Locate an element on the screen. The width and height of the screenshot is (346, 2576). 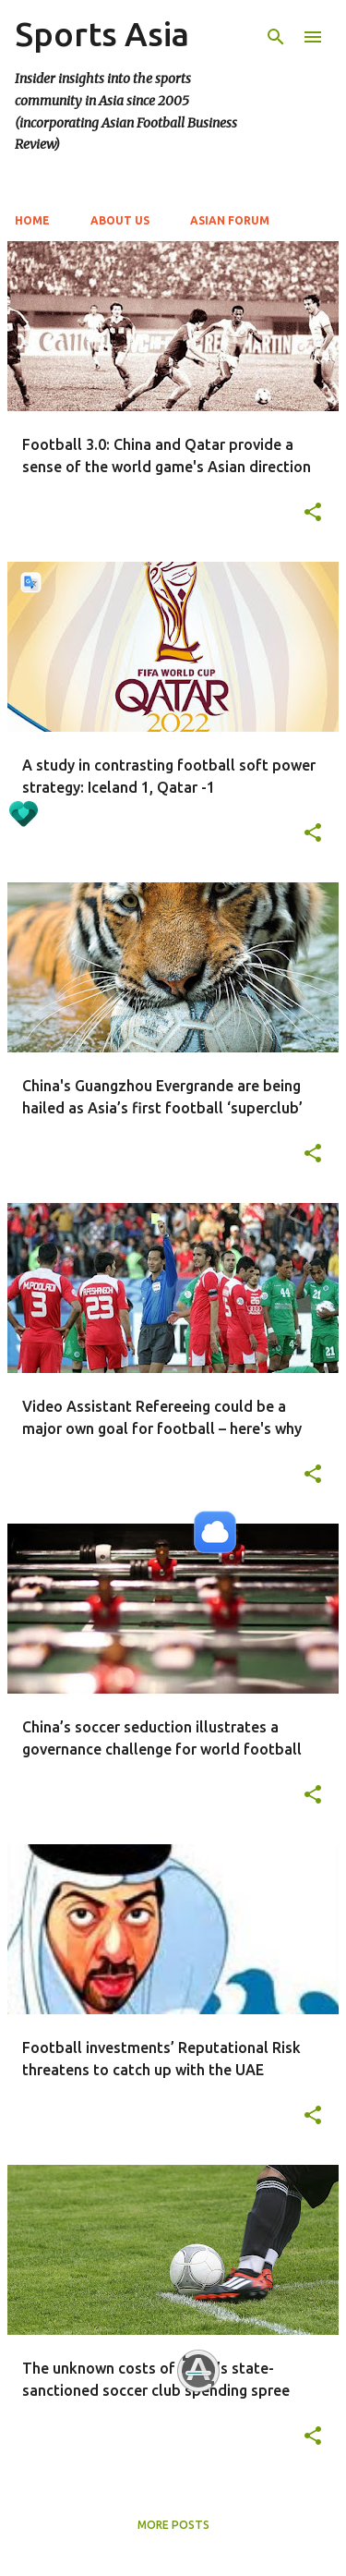
open the microsoft family safety app is located at coordinates (23, 813).